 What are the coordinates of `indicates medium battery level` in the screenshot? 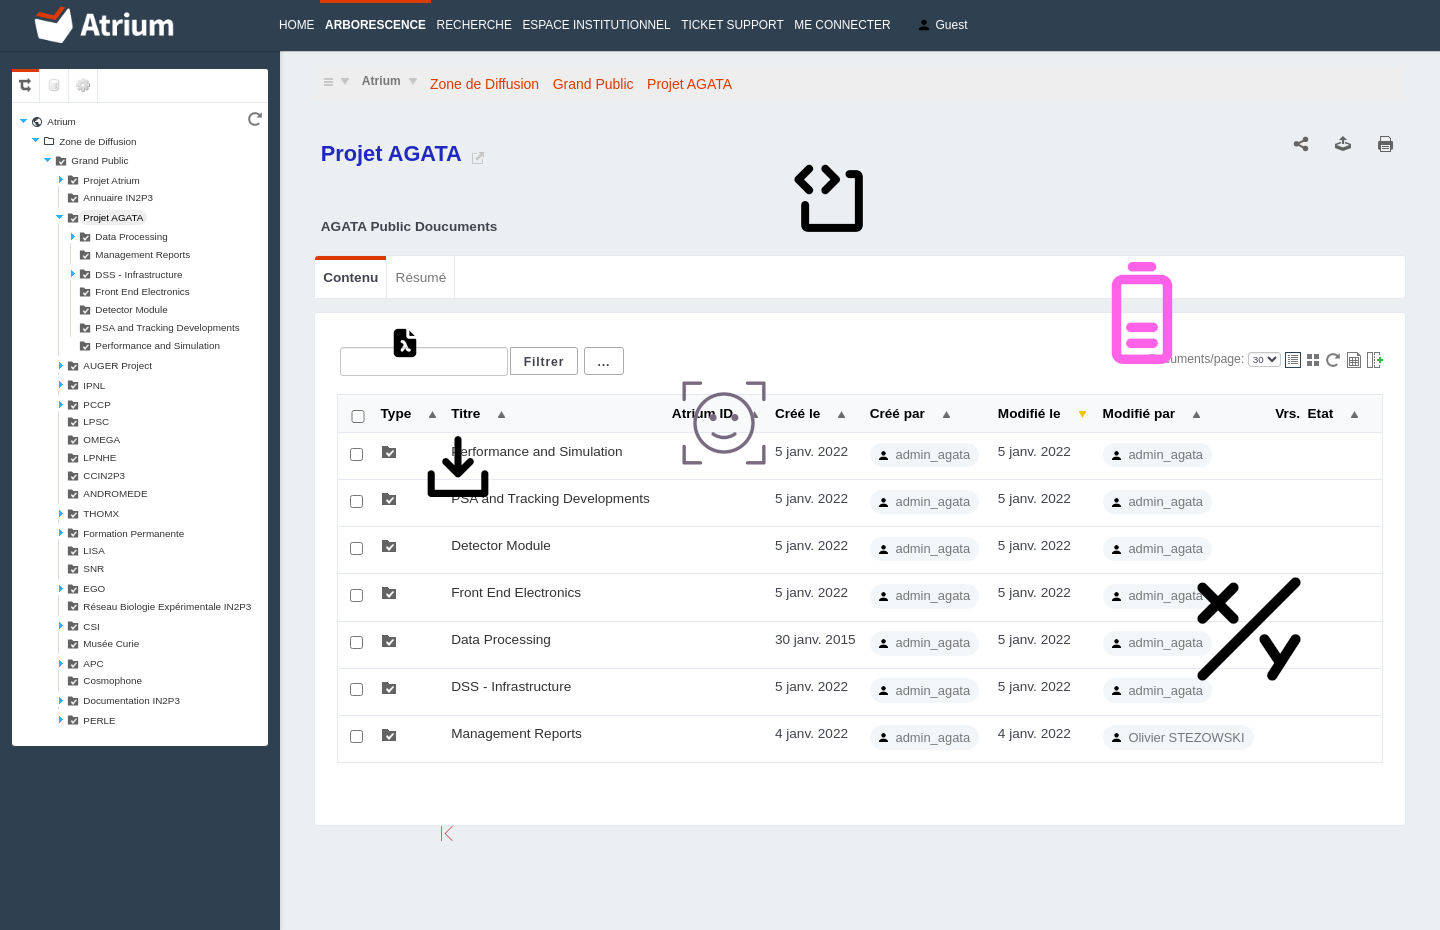 It's located at (1142, 313).